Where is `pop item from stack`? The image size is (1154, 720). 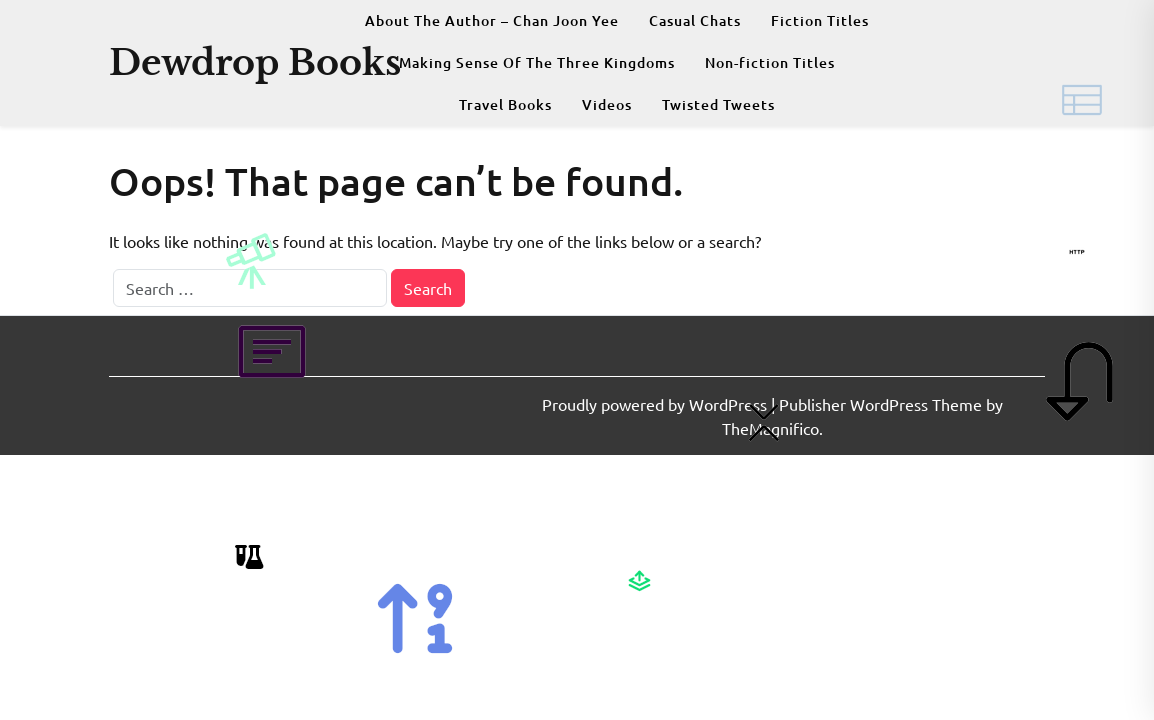 pop item from stack is located at coordinates (639, 581).